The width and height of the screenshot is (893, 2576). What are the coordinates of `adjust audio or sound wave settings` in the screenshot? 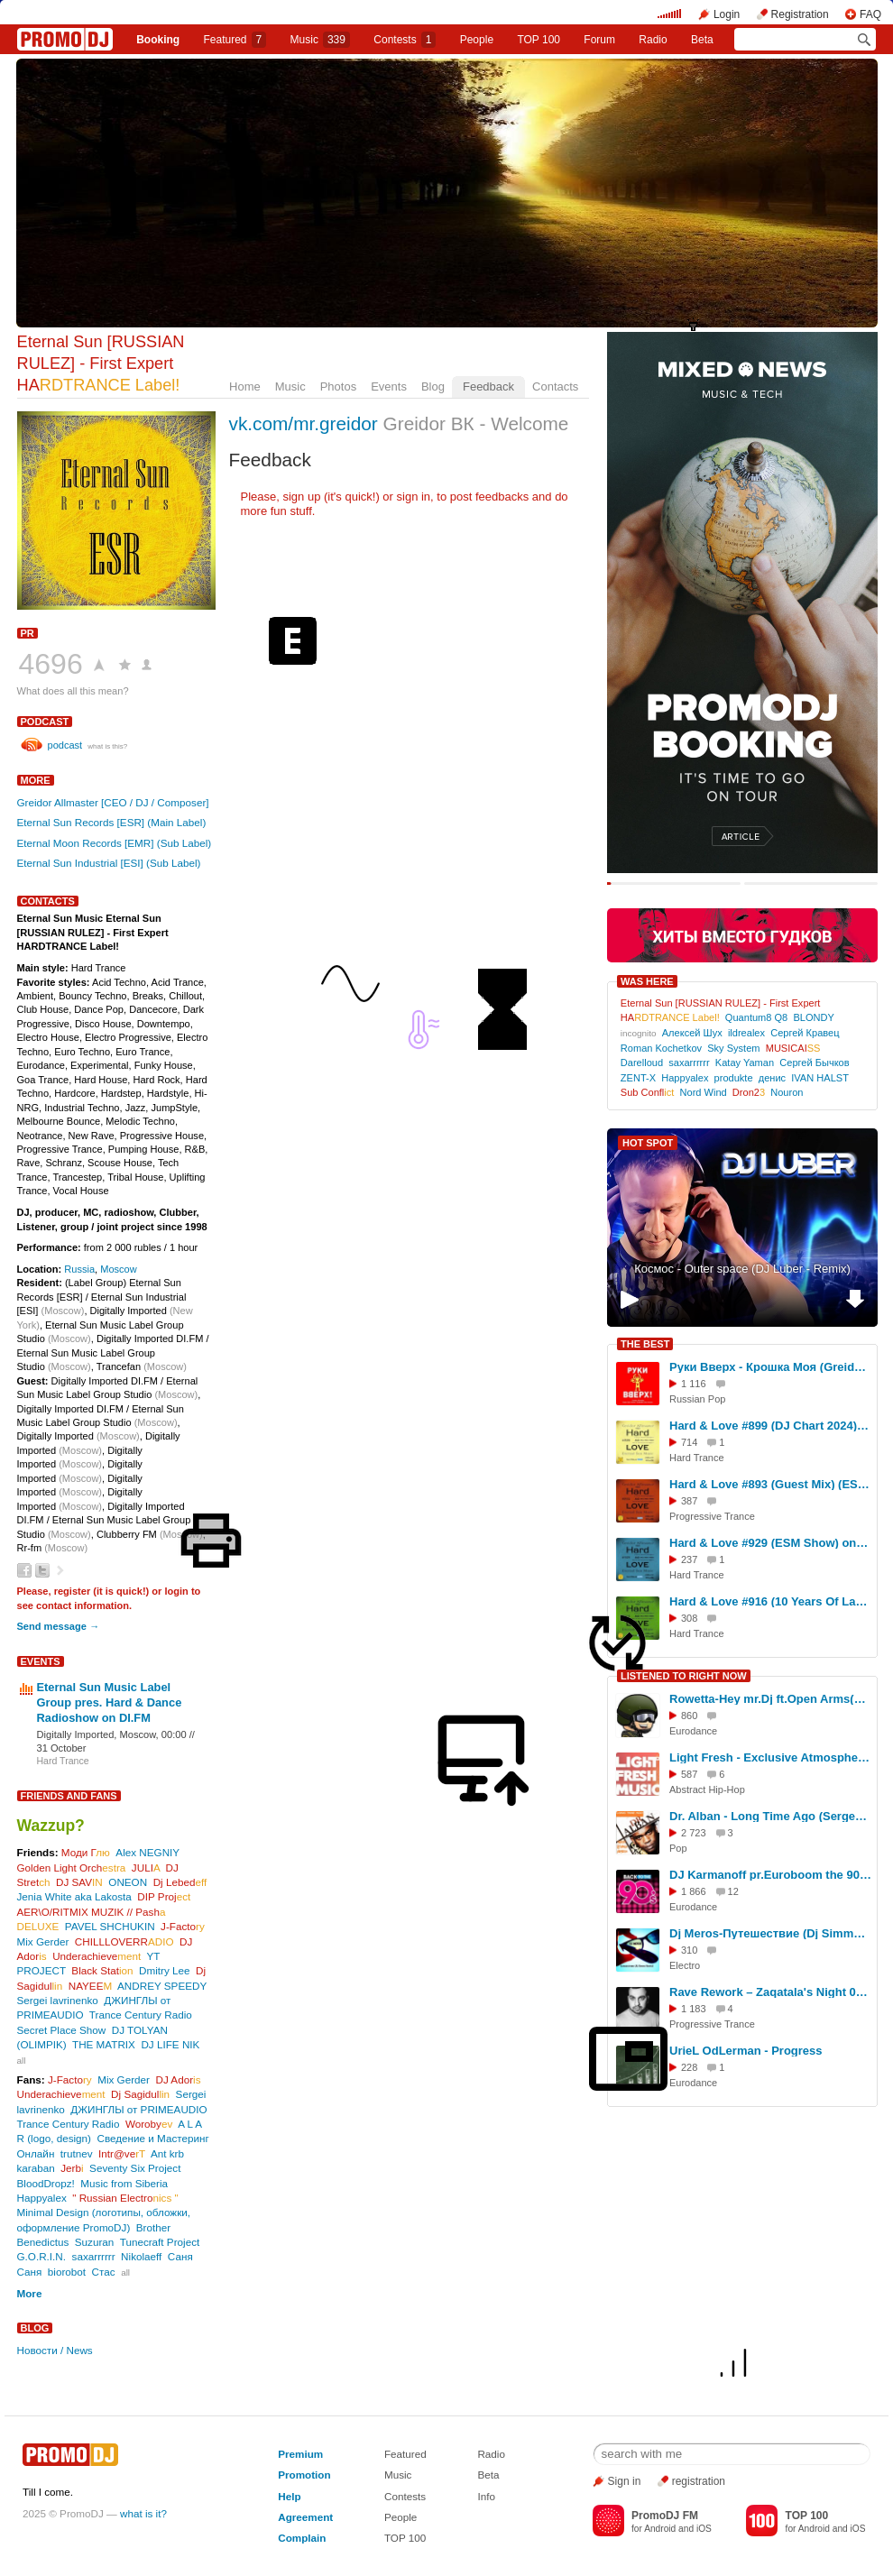 It's located at (350, 983).